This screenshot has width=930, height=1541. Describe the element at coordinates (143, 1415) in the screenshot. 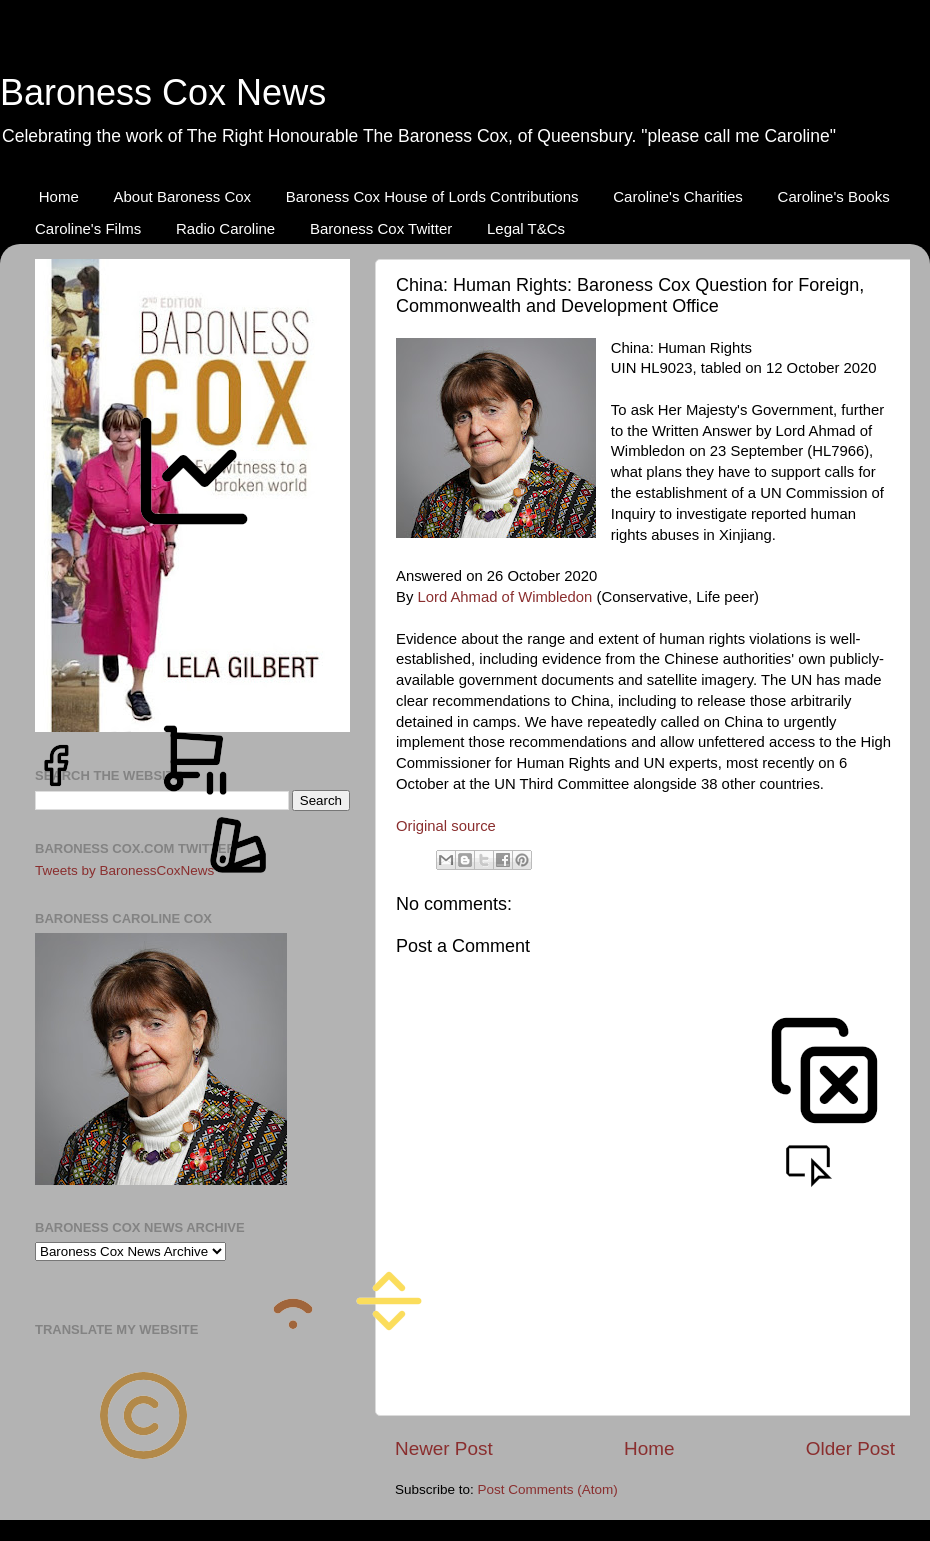

I see `indicates copyrighted content` at that location.